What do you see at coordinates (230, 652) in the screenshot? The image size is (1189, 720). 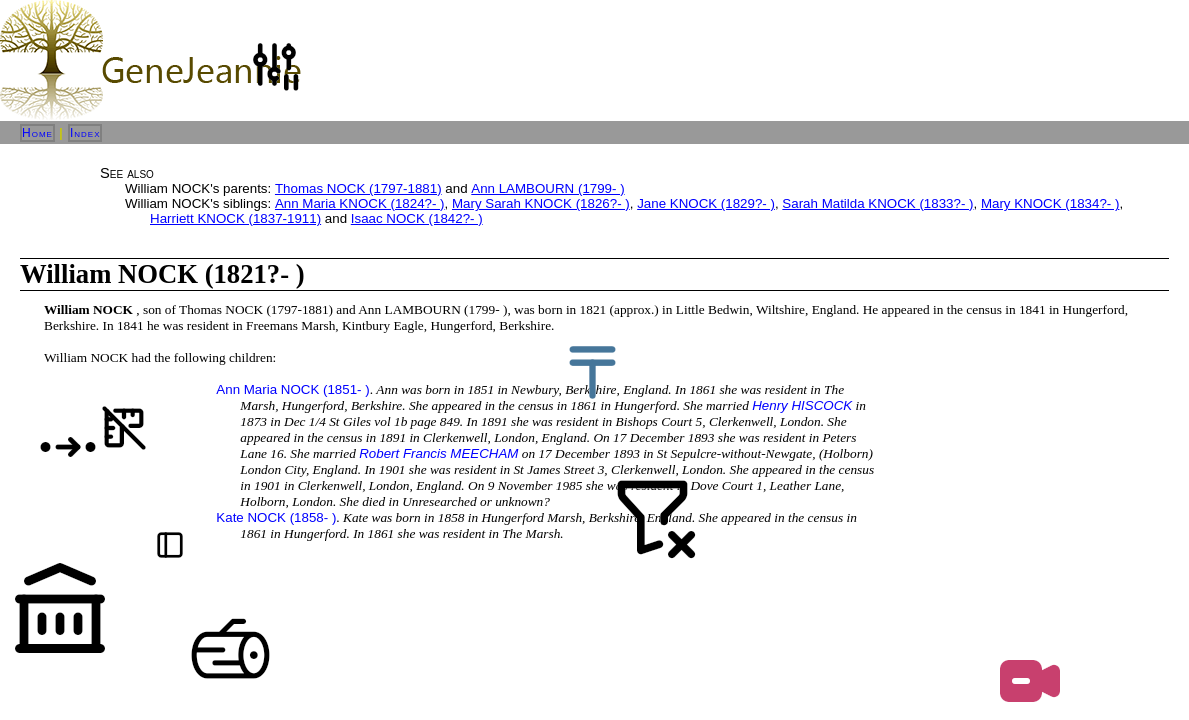 I see `view activity log or history` at bounding box center [230, 652].